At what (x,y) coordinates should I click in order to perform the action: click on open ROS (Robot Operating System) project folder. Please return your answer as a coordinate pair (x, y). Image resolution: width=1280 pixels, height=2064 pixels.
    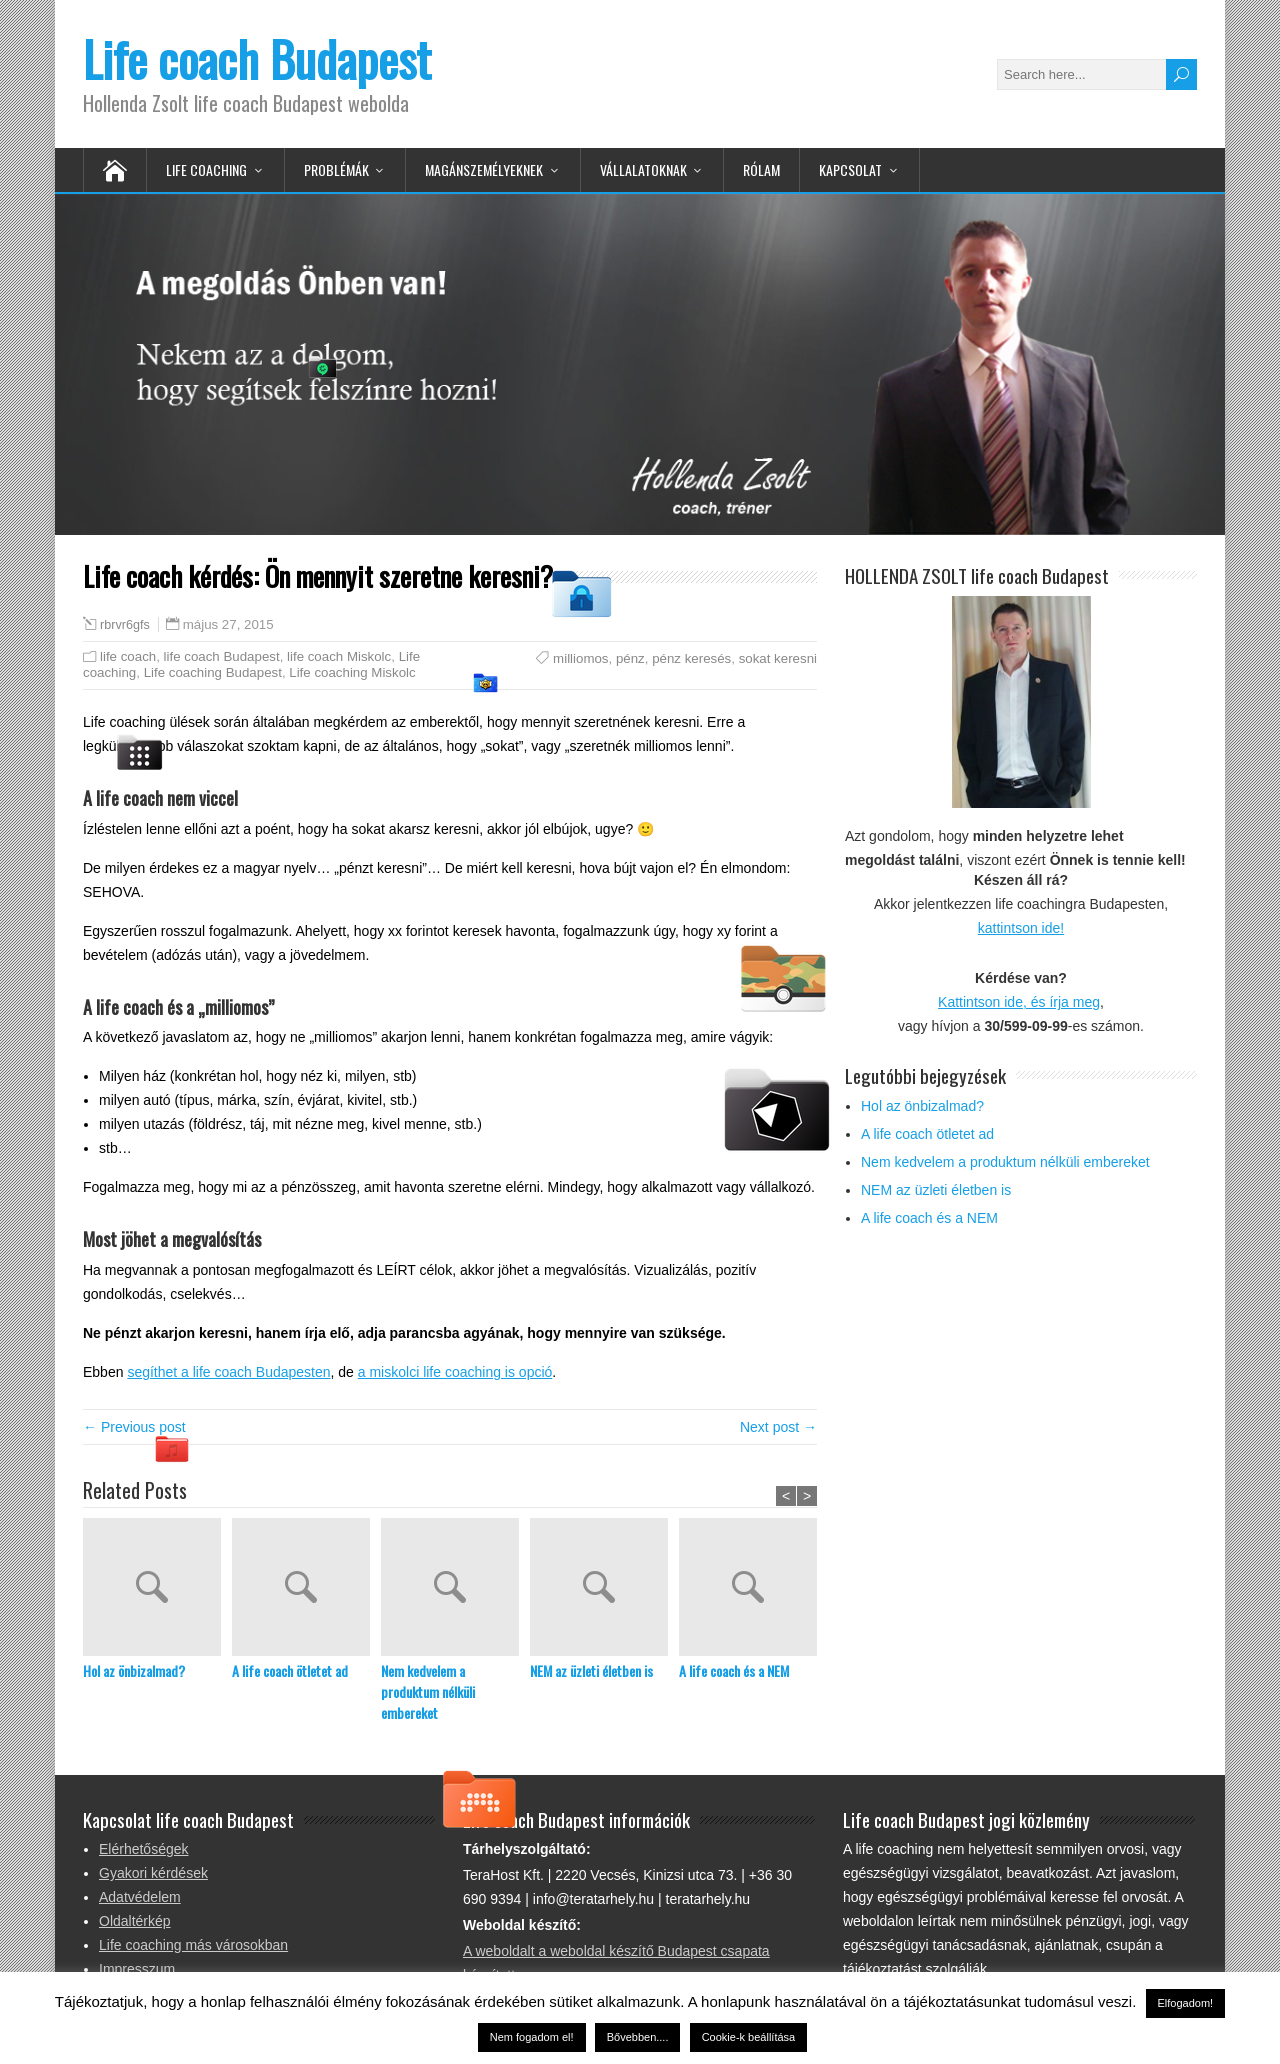
    Looking at the image, I should click on (139, 753).